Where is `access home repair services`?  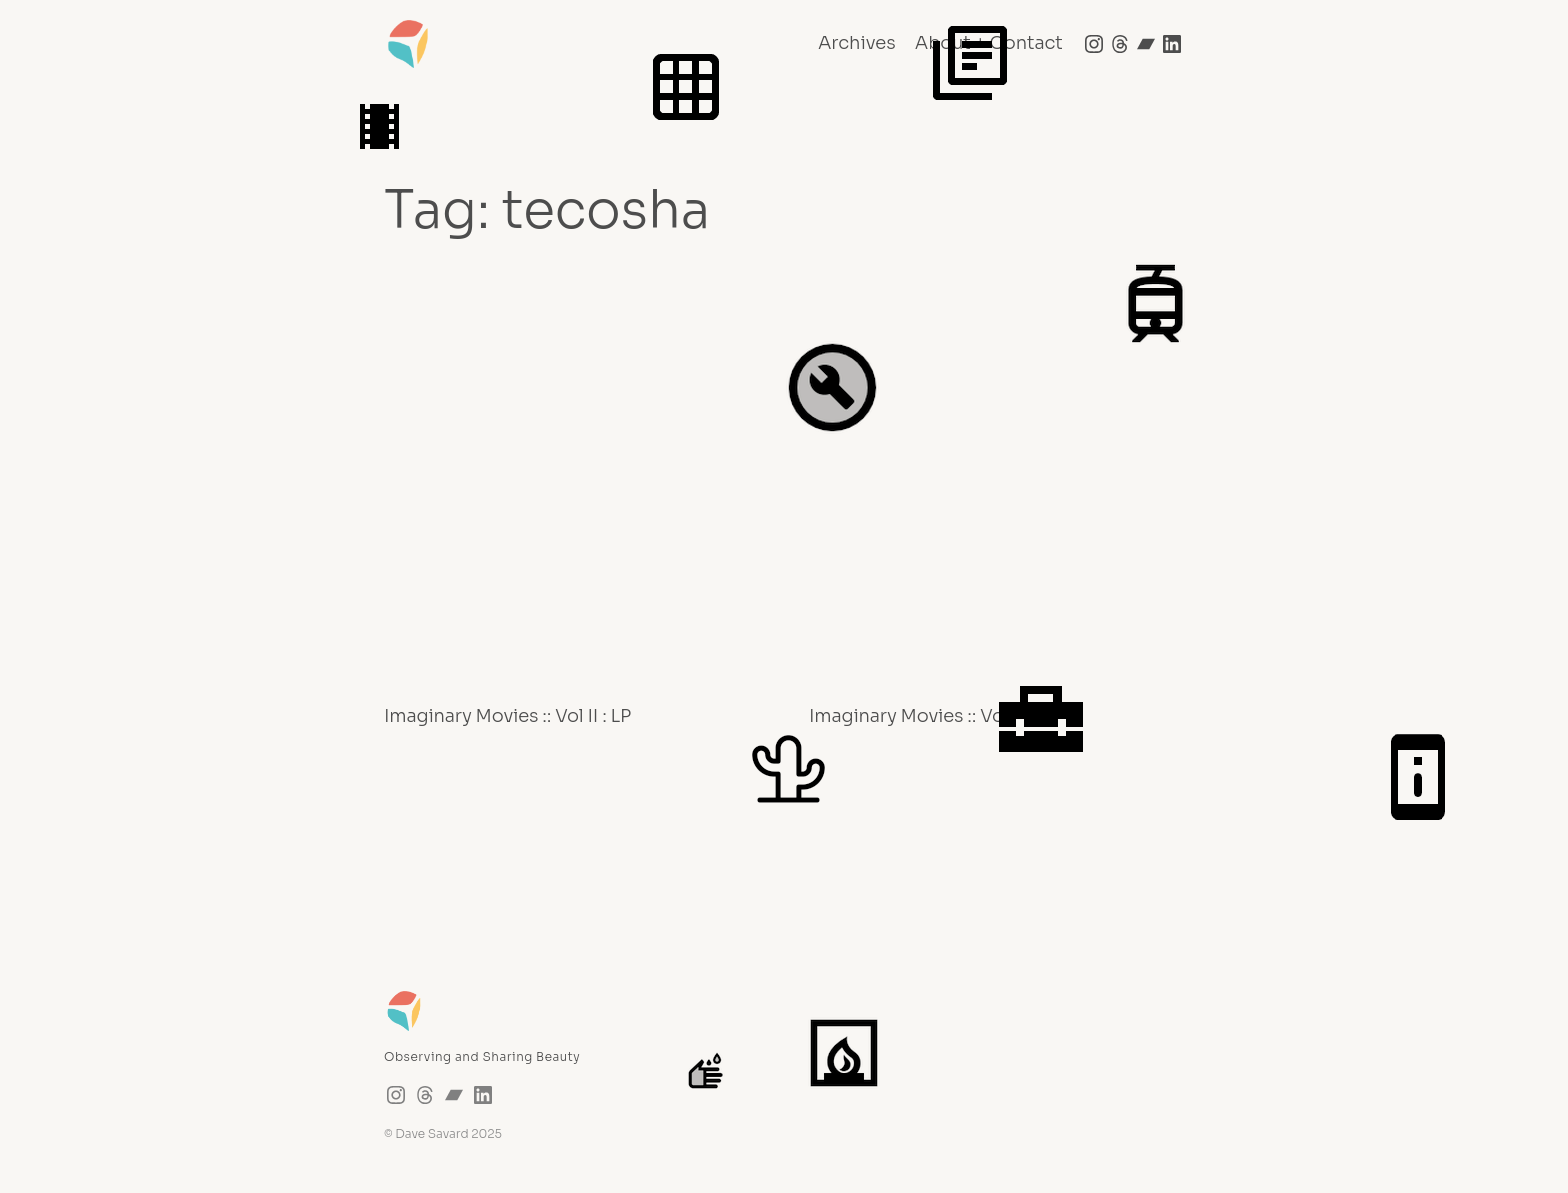 access home repair services is located at coordinates (1041, 719).